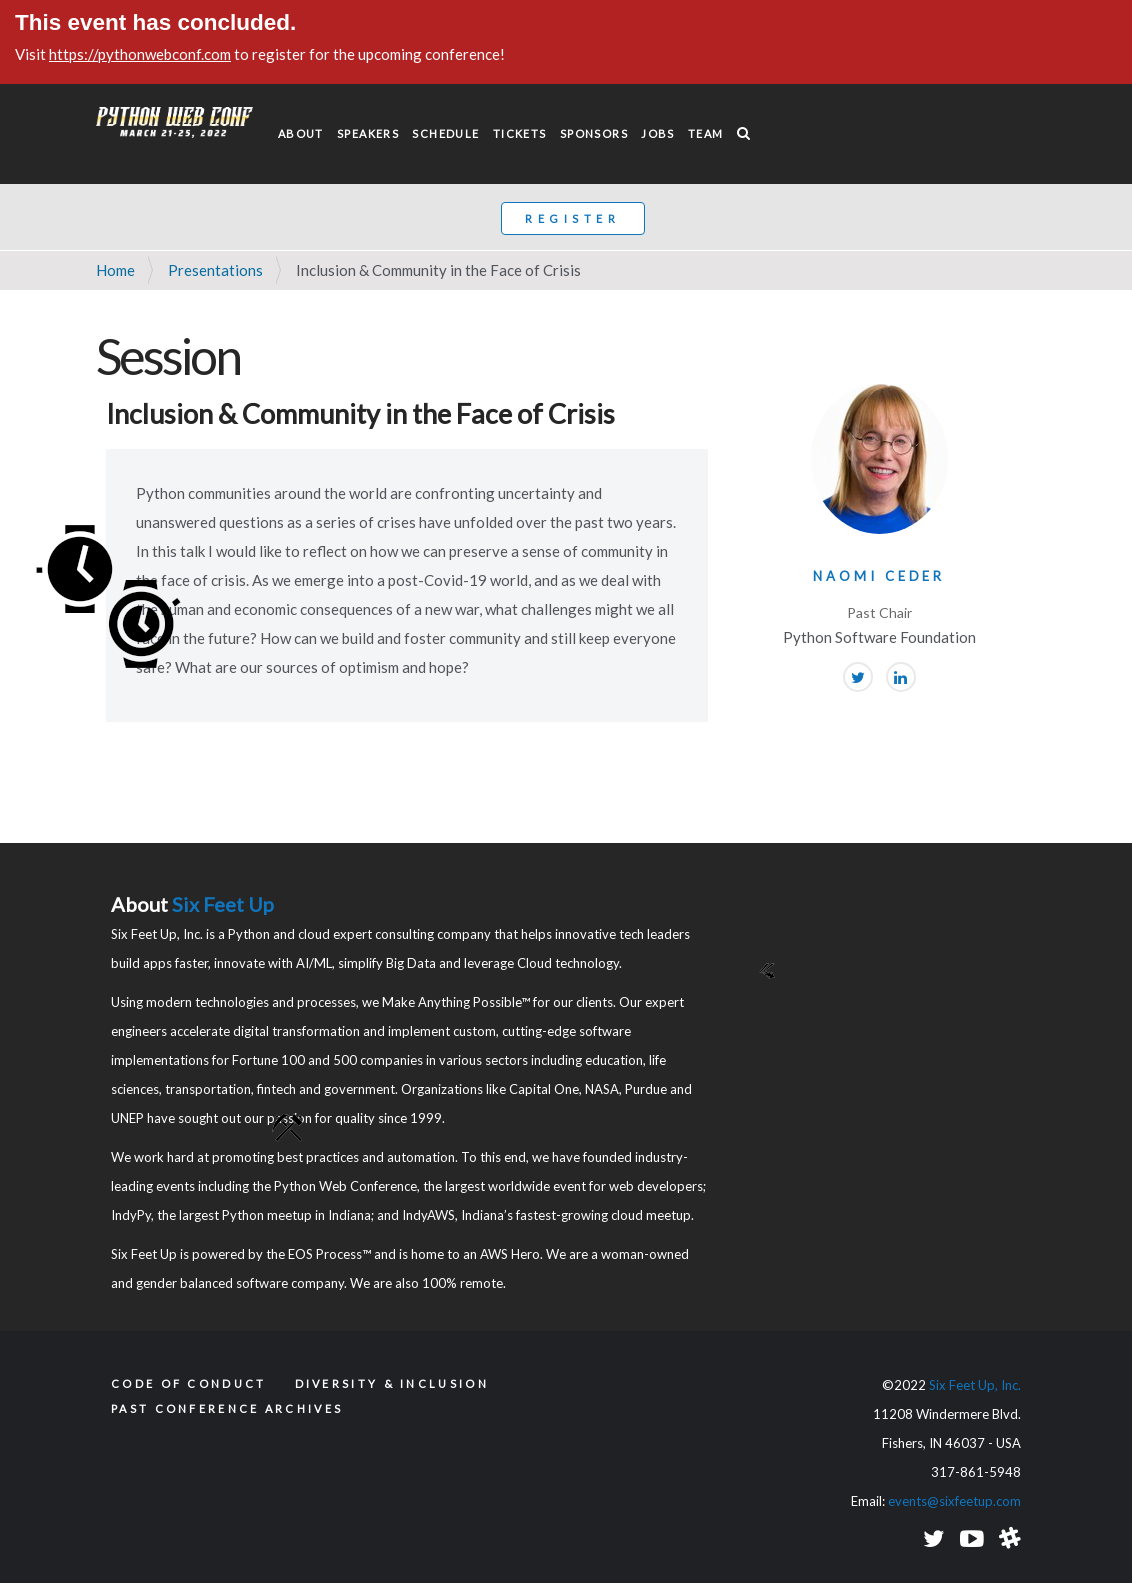 The width and height of the screenshot is (1132, 1583). Describe the element at coordinates (767, 971) in the screenshot. I see `redirect or reroute an action` at that location.